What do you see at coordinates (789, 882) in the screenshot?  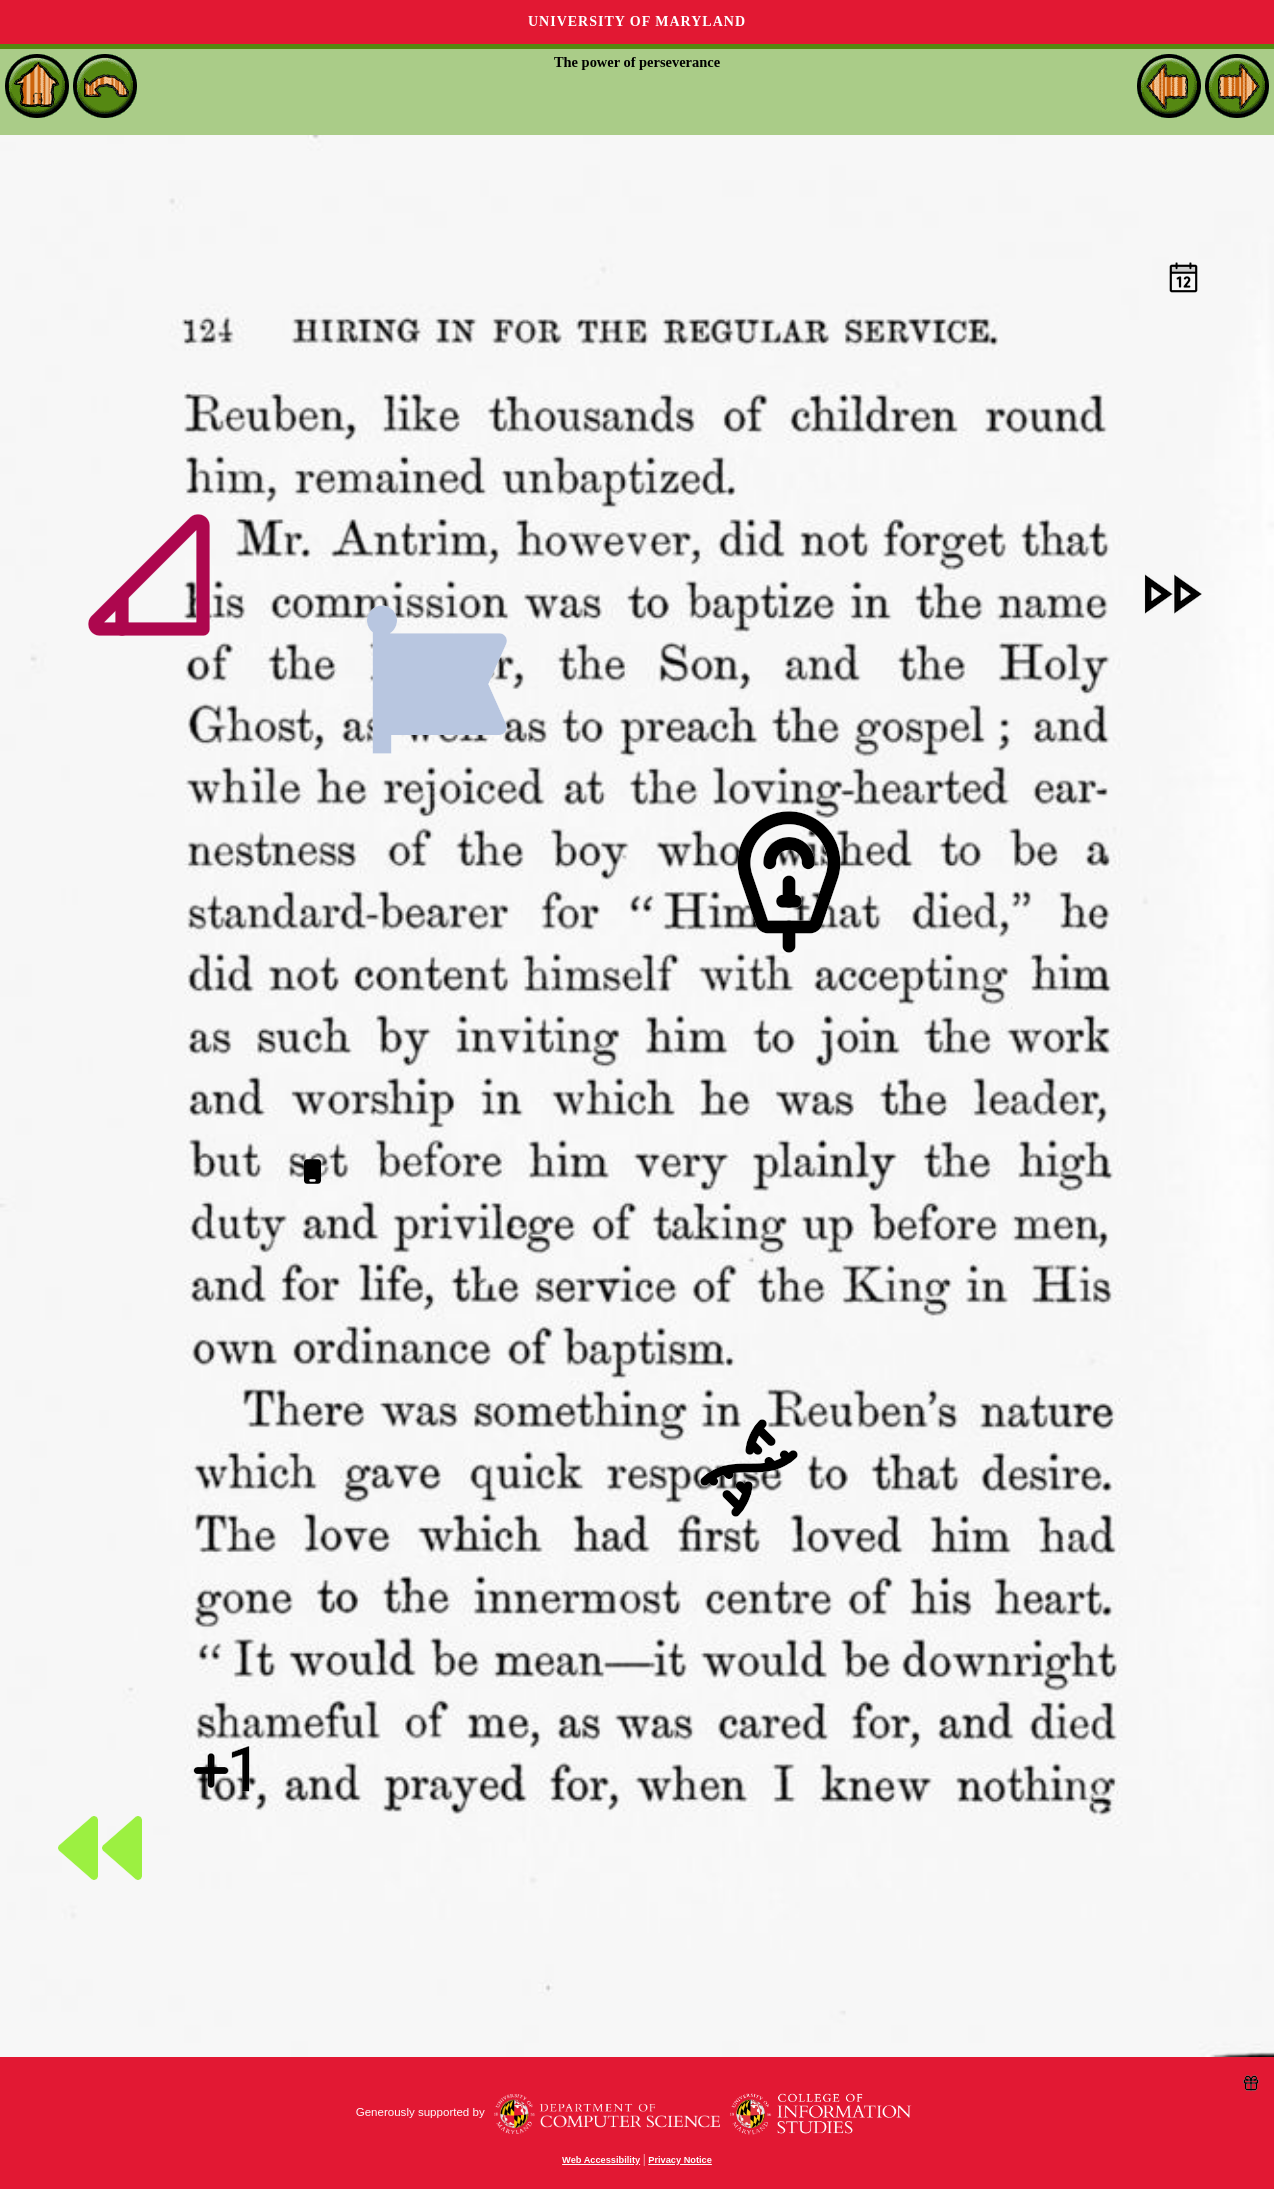 I see `find nearby parking meters` at bounding box center [789, 882].